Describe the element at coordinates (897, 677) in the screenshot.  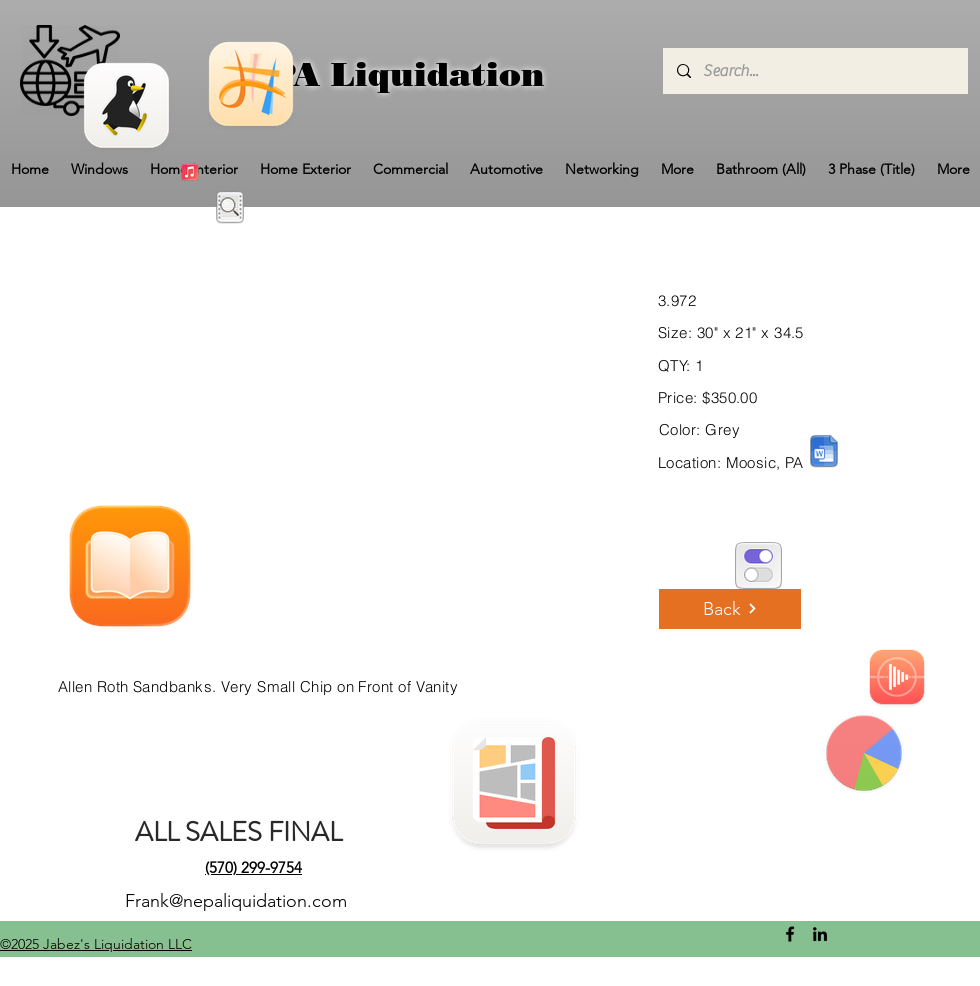
I see `open audiotube music streaming app` at that location.